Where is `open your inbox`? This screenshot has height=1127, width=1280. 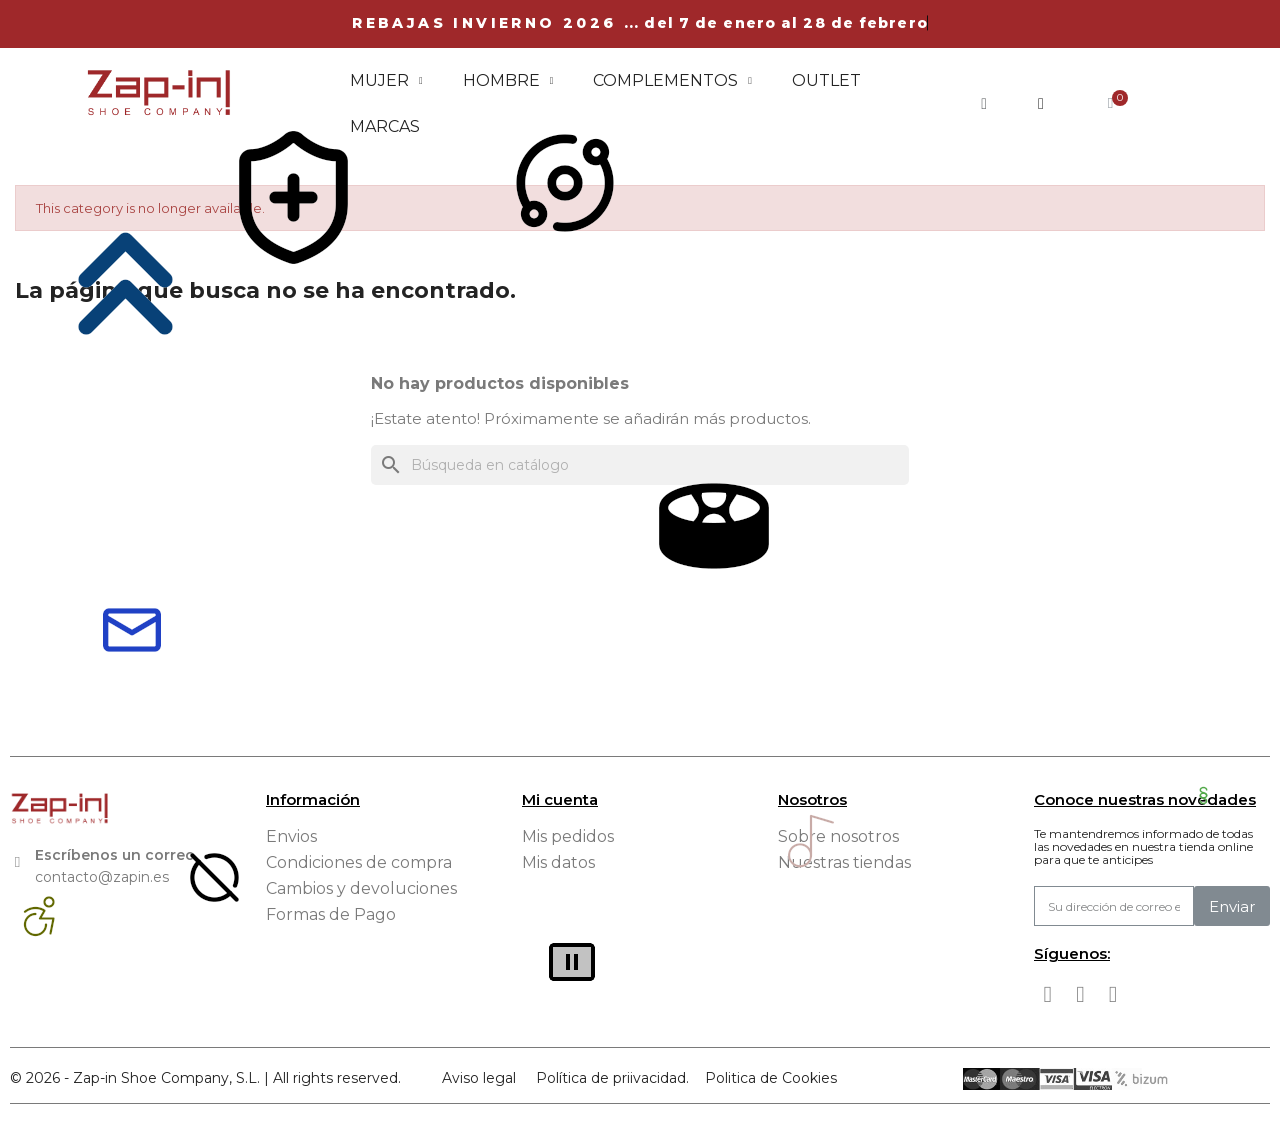 open your inbox is located at coordinates (132, 630).